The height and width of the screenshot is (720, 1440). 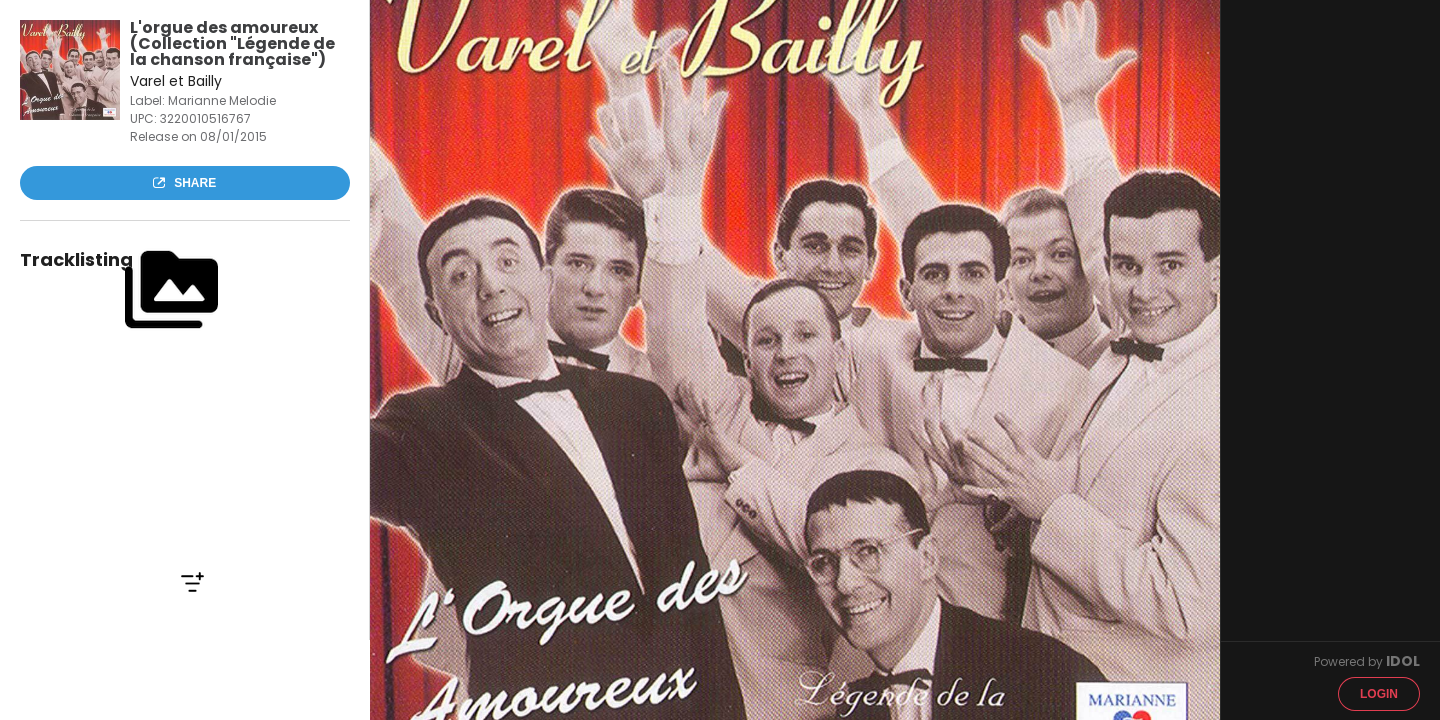 What do you see at coordinates (171, 289) in the screenshot?
I see `access your photo library` at bounding box center [171, 289].